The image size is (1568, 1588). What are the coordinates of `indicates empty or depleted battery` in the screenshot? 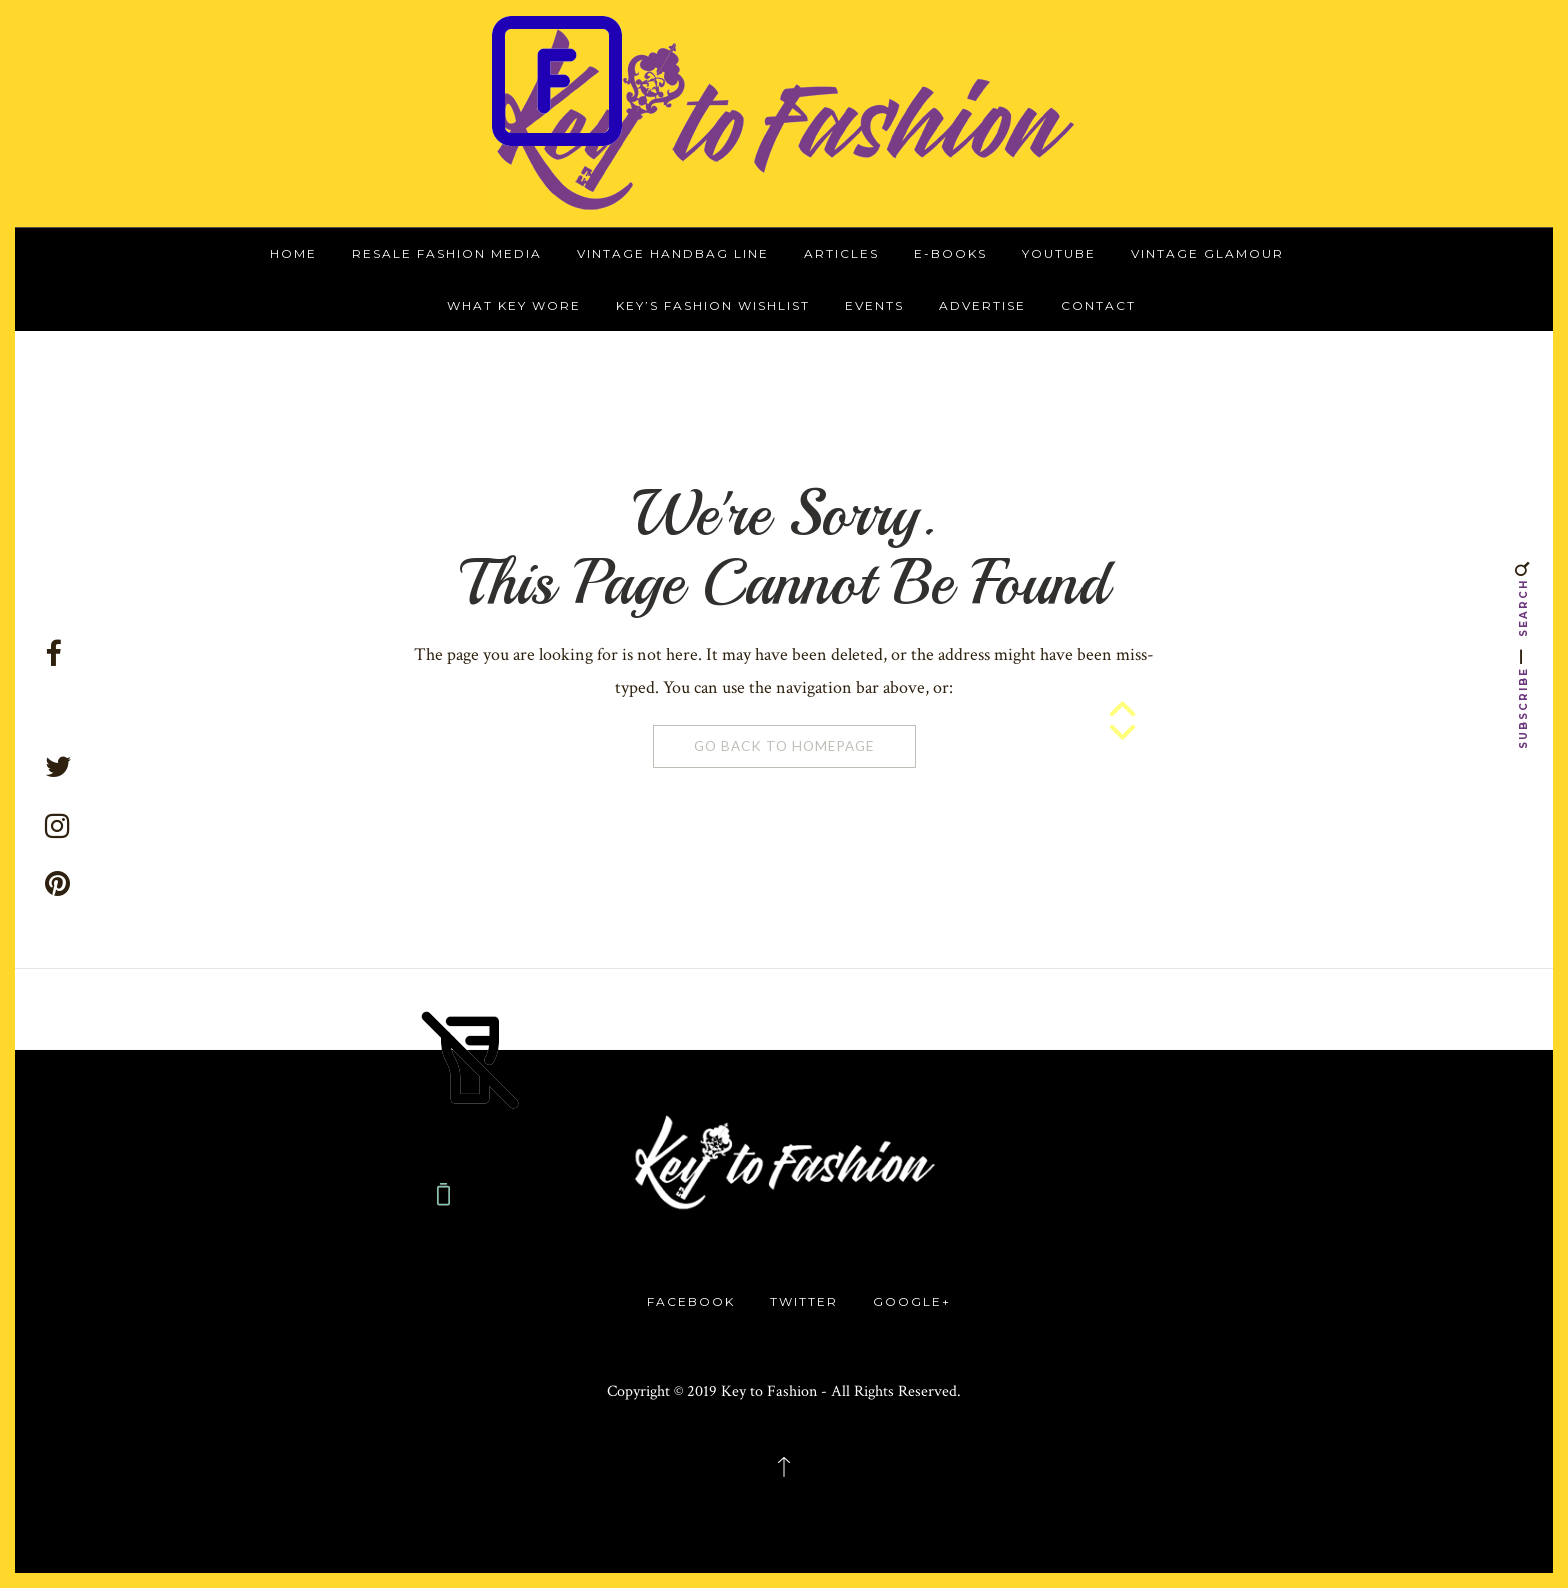 It's located at (443, 1194).